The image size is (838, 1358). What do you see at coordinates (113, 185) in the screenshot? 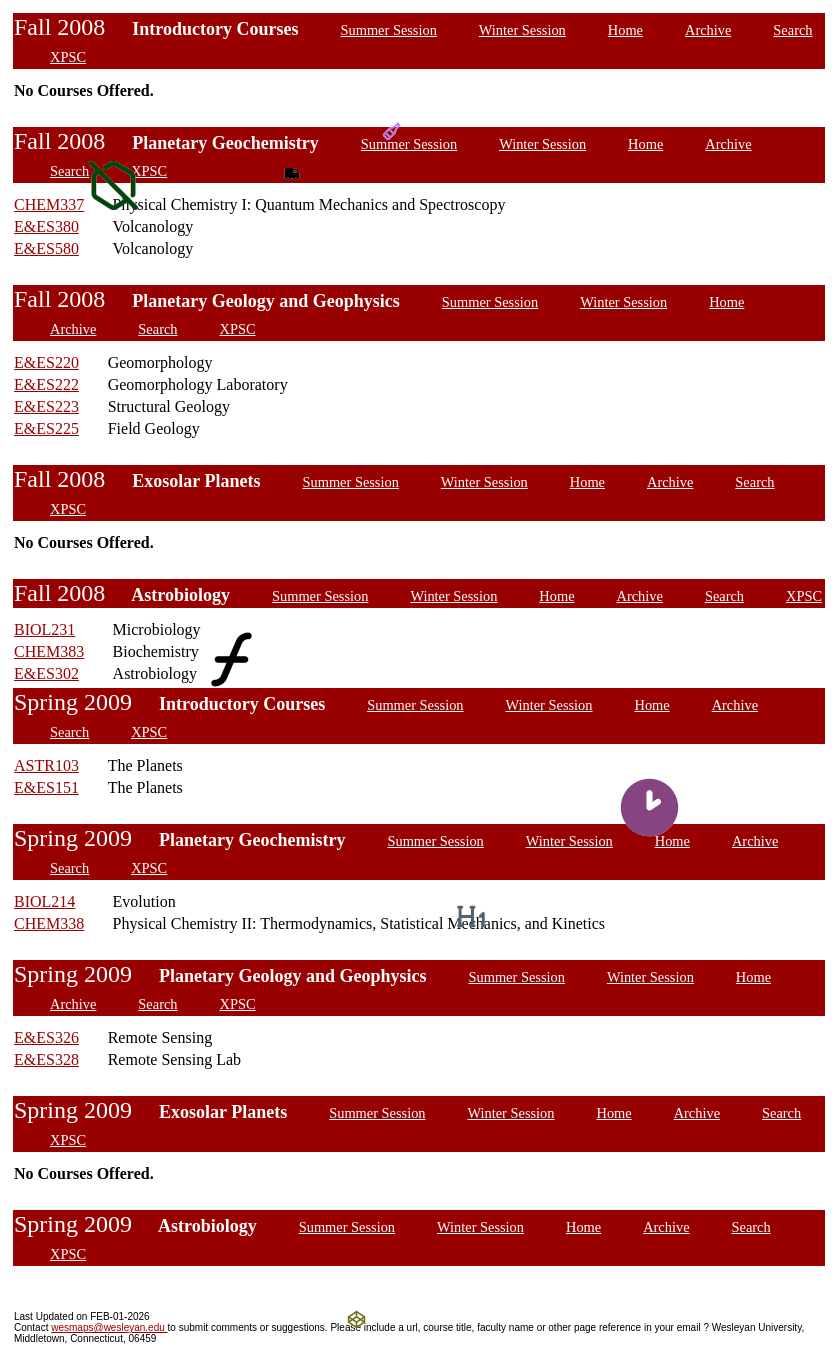
I see `disable or deactivate a feature` at bounding box center [113, 185].